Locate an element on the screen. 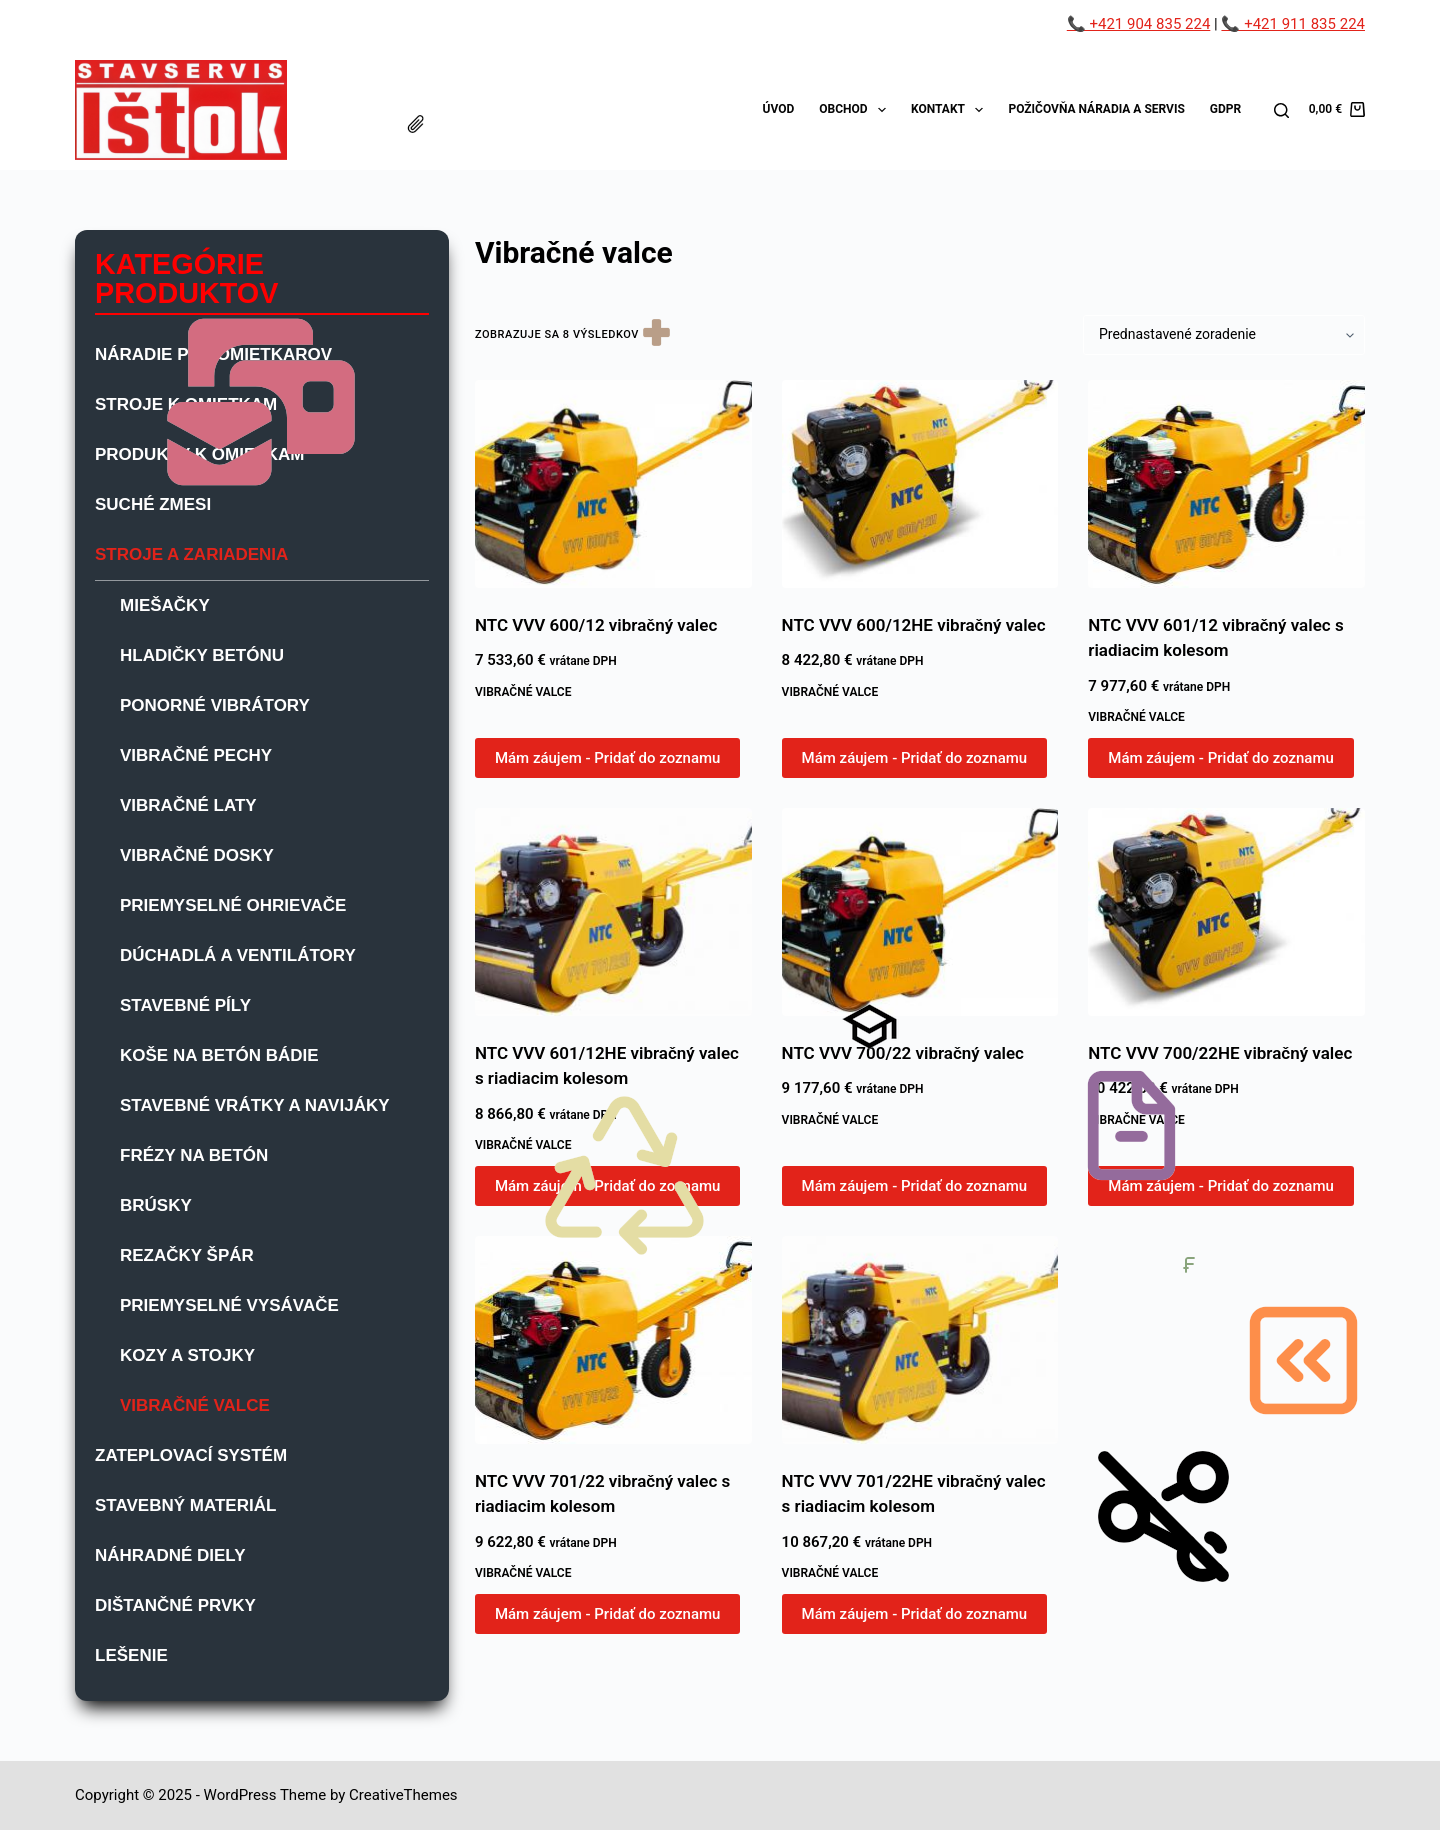  remove or delete a file is located at coordinates (1131, 1125).